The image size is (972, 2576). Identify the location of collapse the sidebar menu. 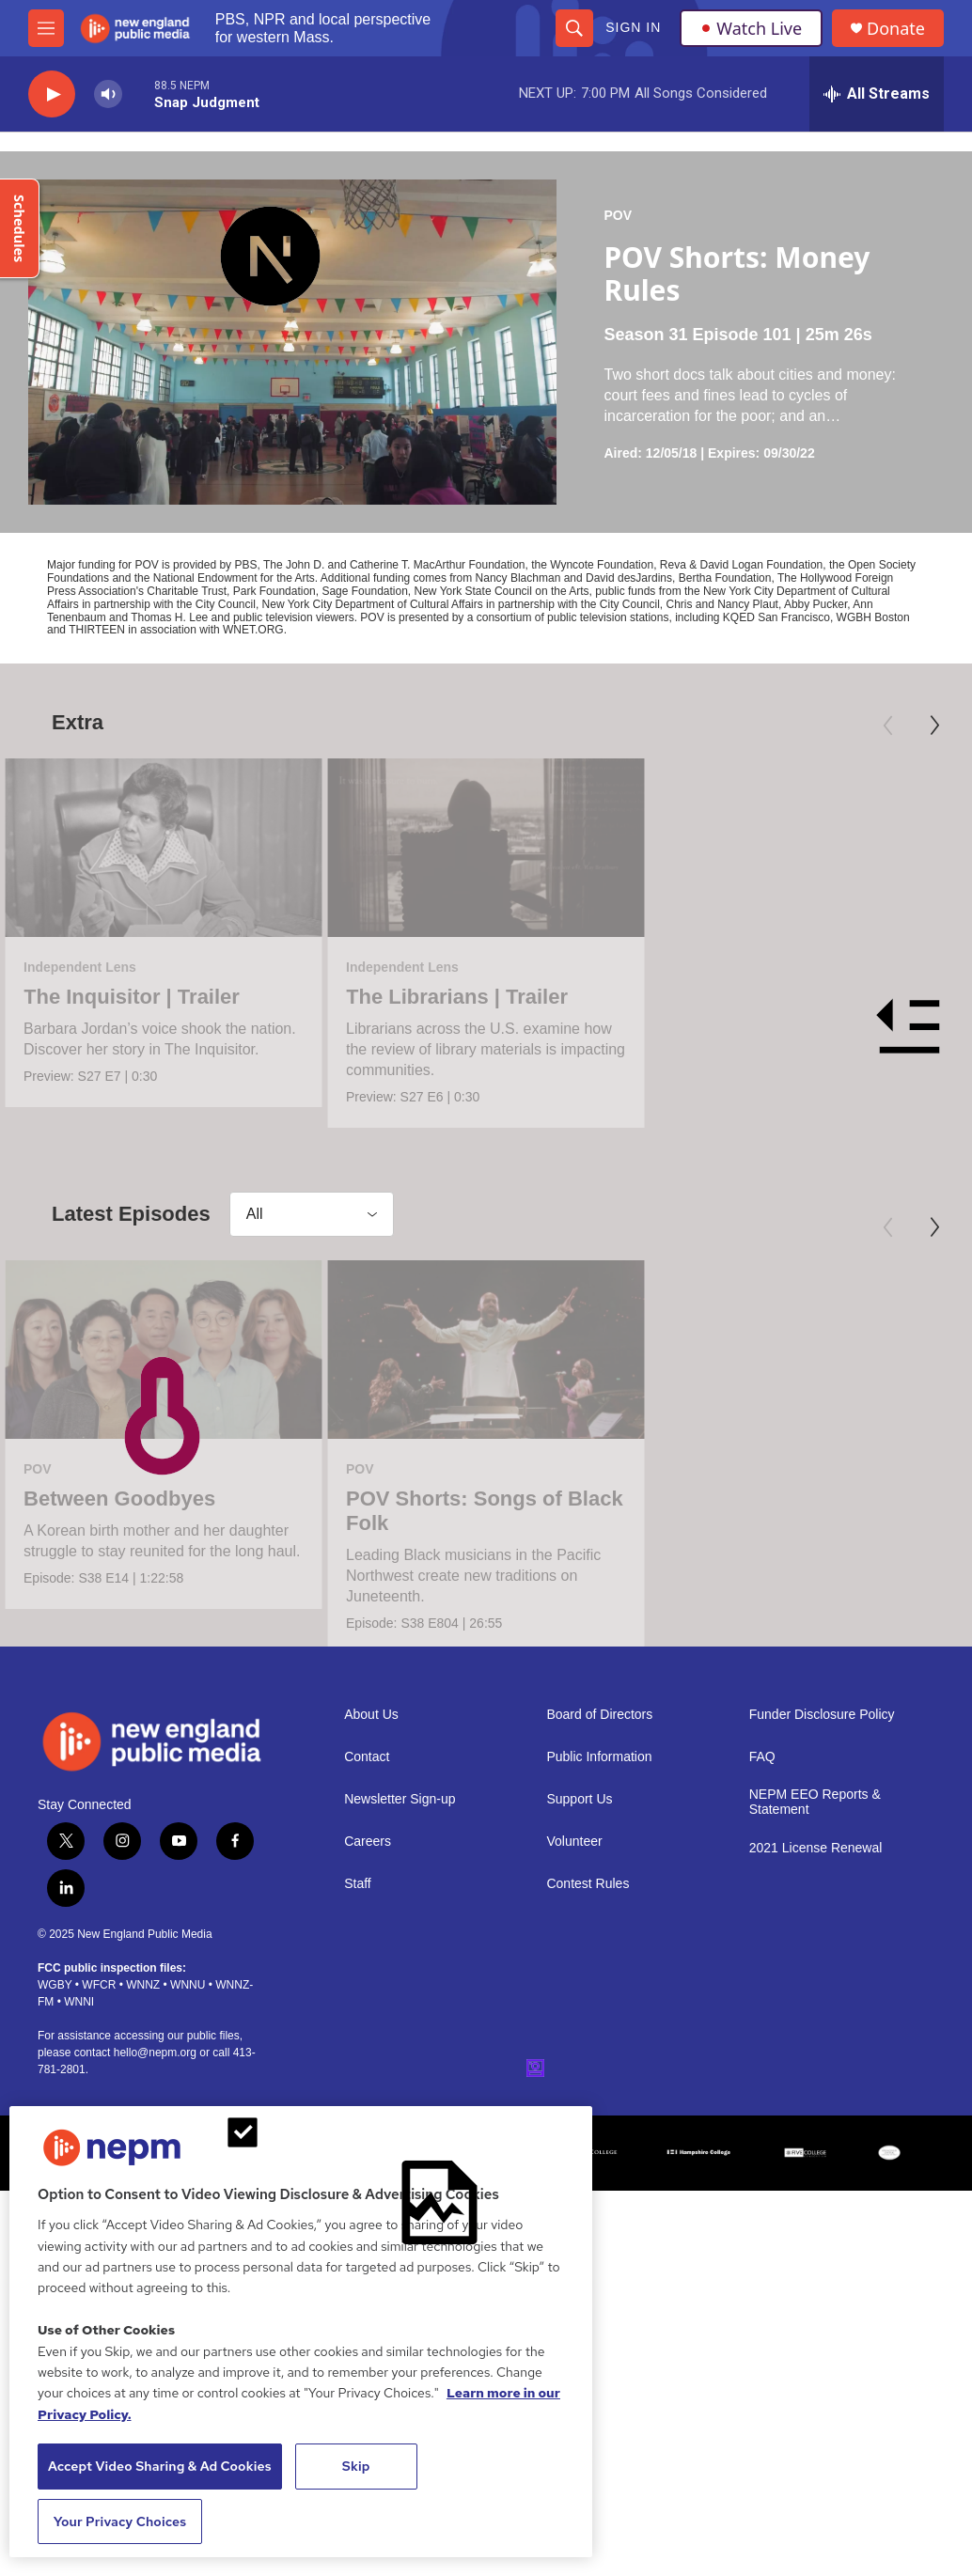
(909, 1026).